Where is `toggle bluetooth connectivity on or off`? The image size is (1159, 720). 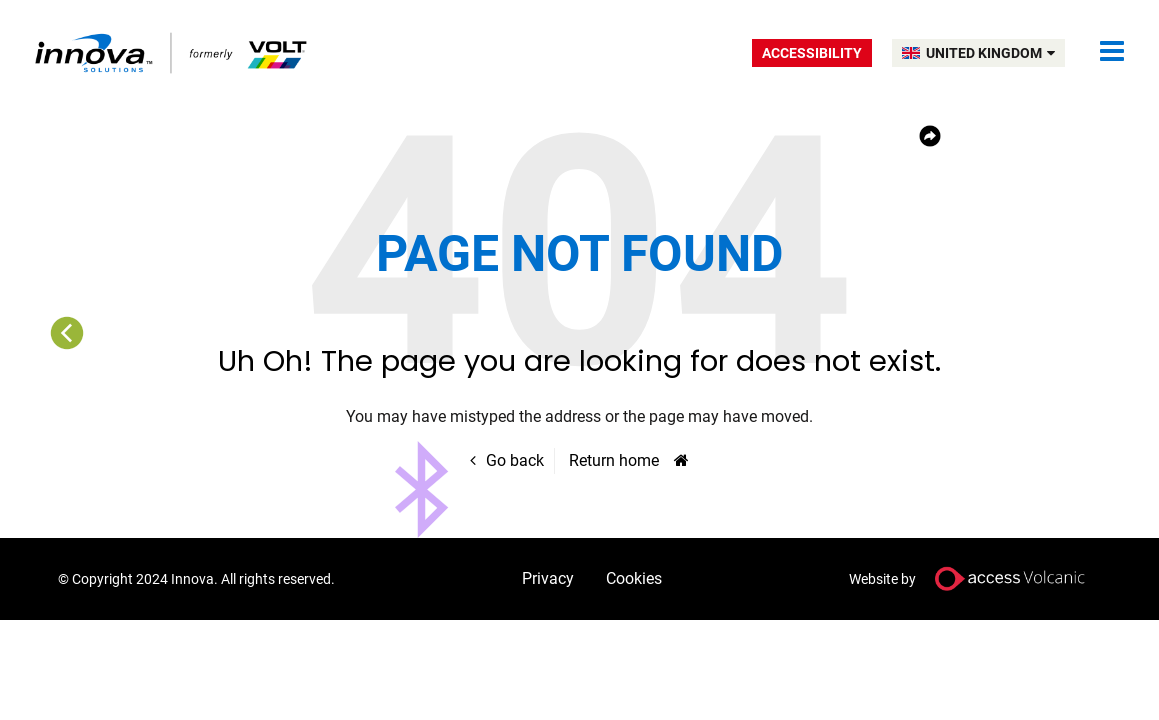
toggle bluetooth connectivity on or off is located at coordinates (421, 489).